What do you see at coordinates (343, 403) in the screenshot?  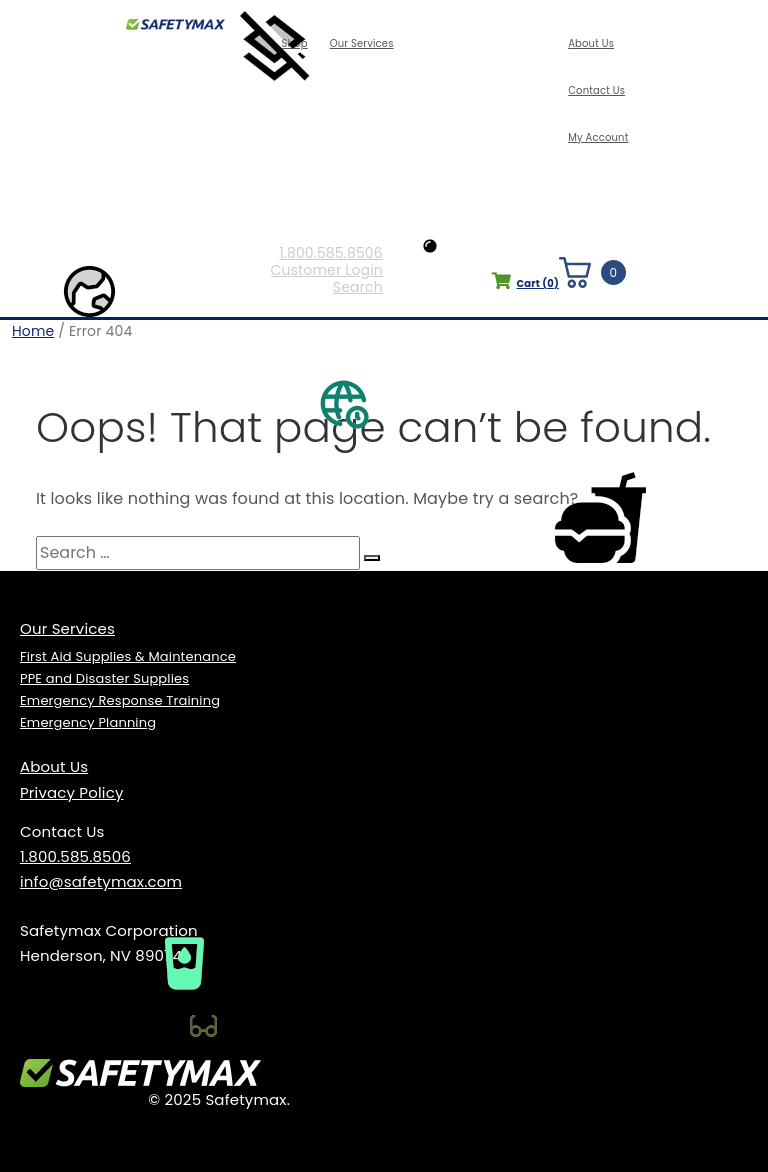 I see `set or change timezone preferences` at bounding box center [343, 403].